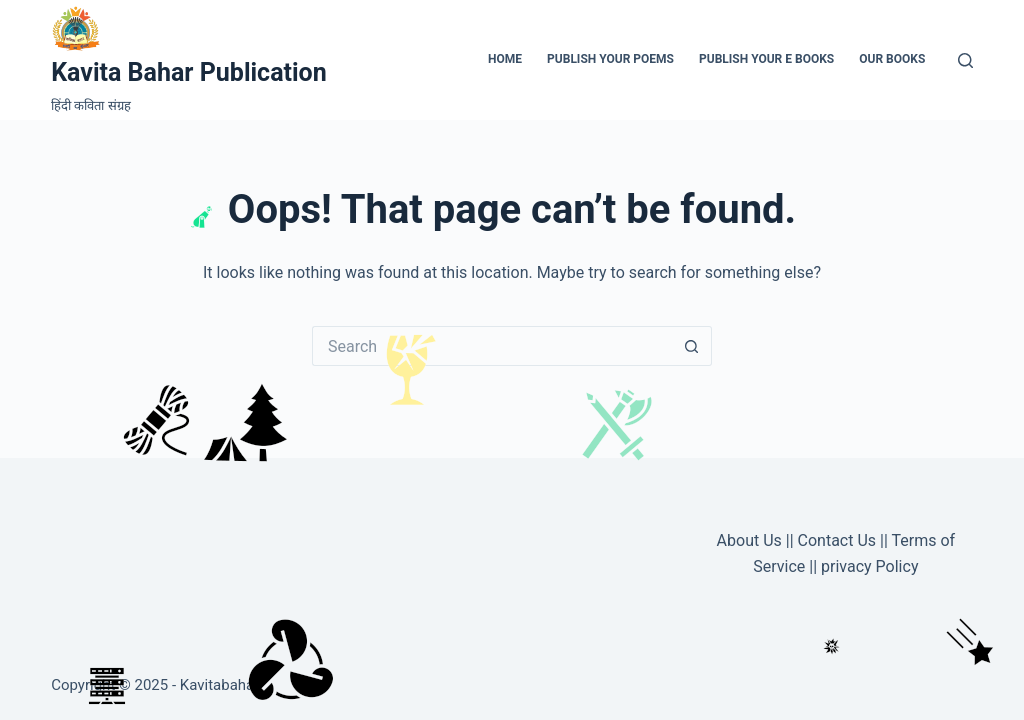 The width and height of the screenshot is (1024, 720). What do you see at coordinates (406, 370) in the screenshot?
I see `indicates fragile item or breakable content` at bounding box center [406, 370].